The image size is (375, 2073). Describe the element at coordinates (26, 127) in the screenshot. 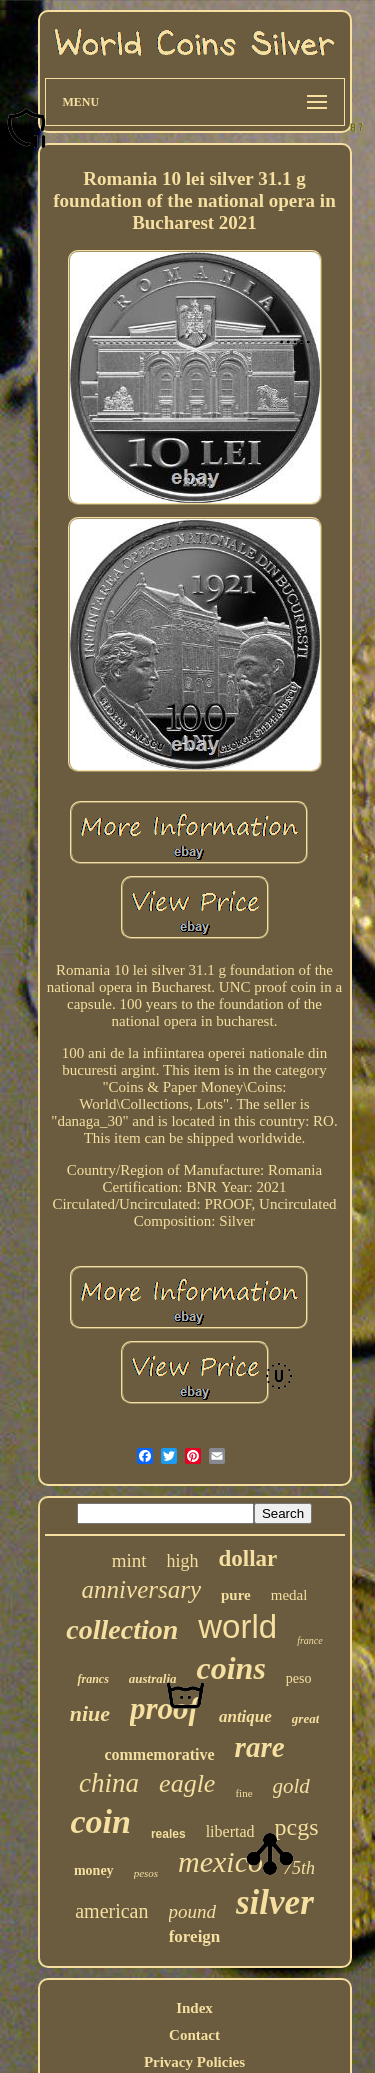

I see `pause security protection temporarily` at that location.